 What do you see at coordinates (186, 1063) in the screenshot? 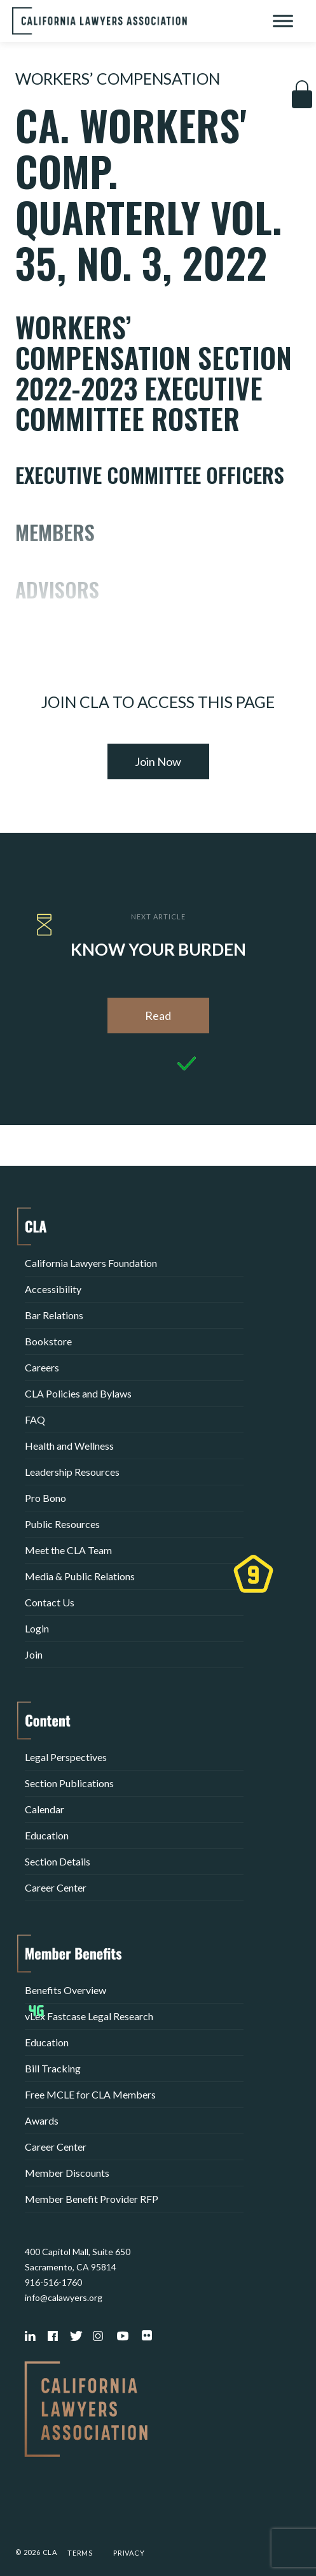
I see `confirm or submit an action` at bounding box center [186, 1063].